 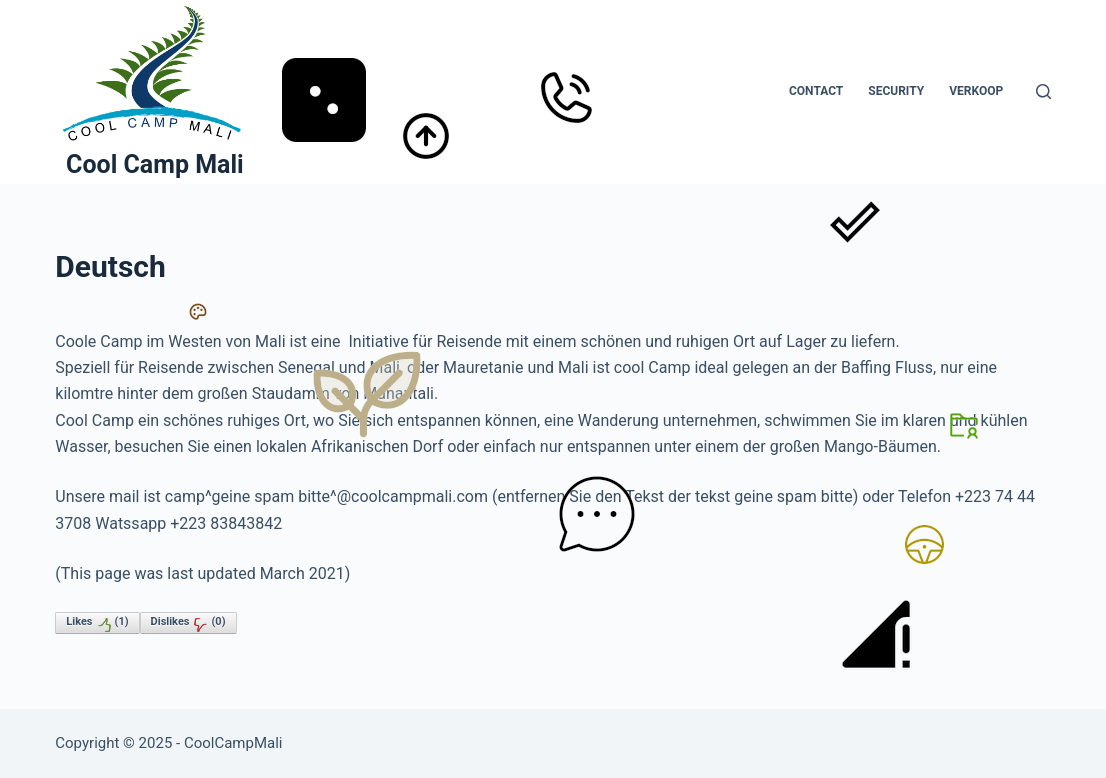 I want to click on roll dice or randomize selection, so click(x=324, y=100).